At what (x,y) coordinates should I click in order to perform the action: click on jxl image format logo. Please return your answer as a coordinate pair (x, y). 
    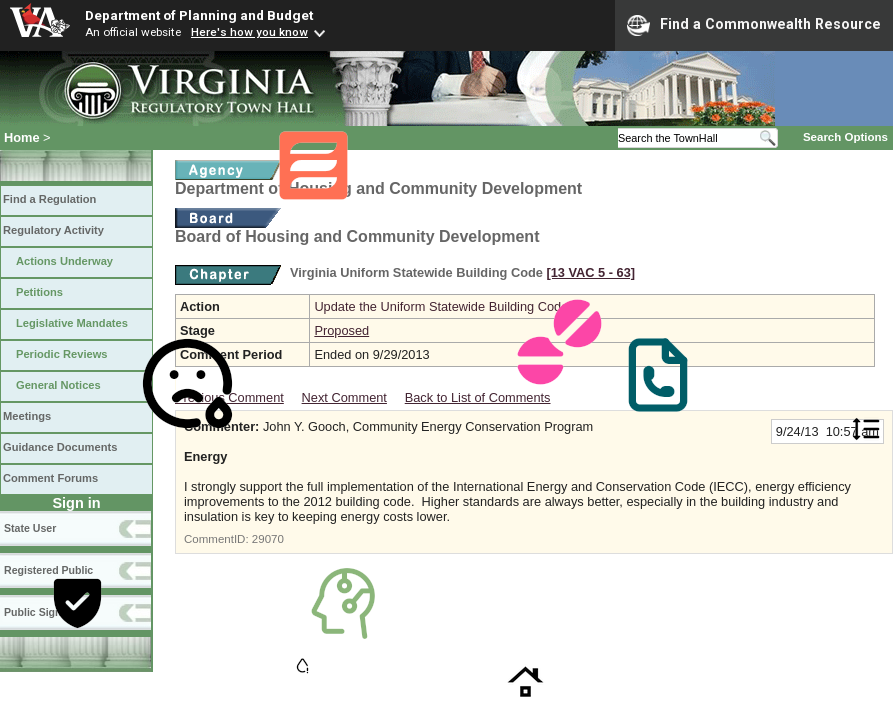
    Looking at the image, I should click on (313, 165).